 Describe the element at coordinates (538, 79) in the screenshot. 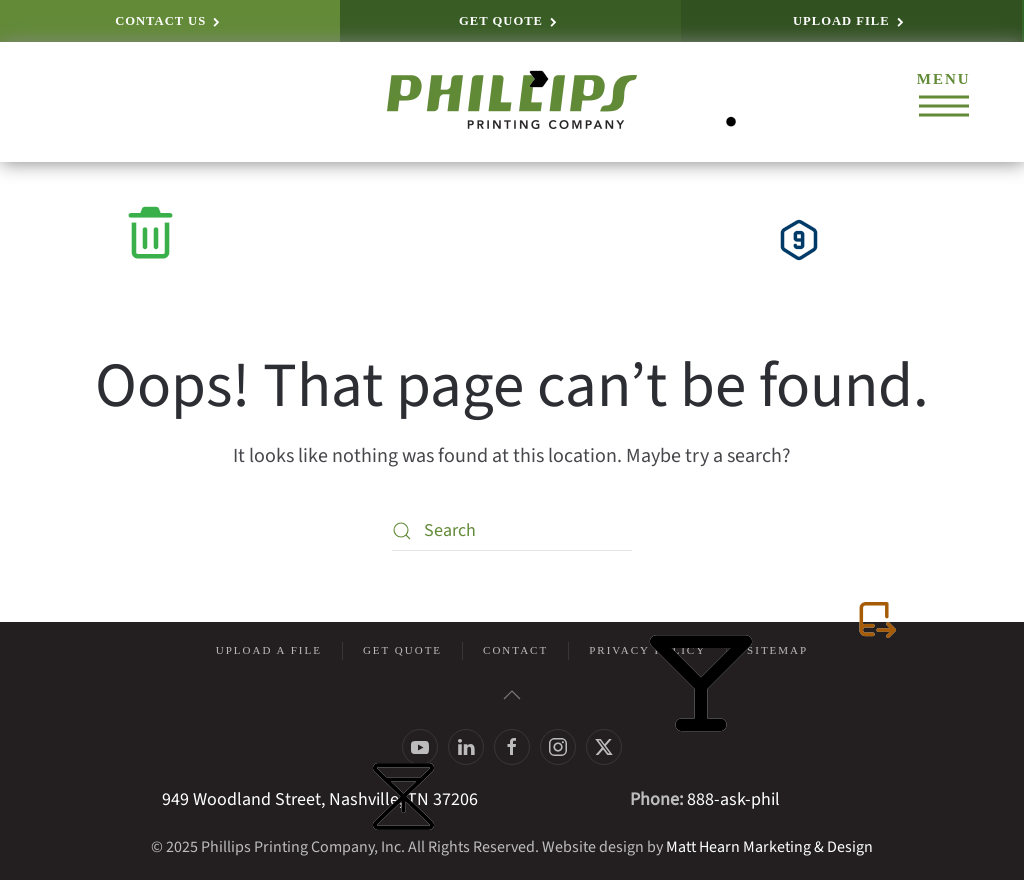

I see `mark a message or item as important` at that location.